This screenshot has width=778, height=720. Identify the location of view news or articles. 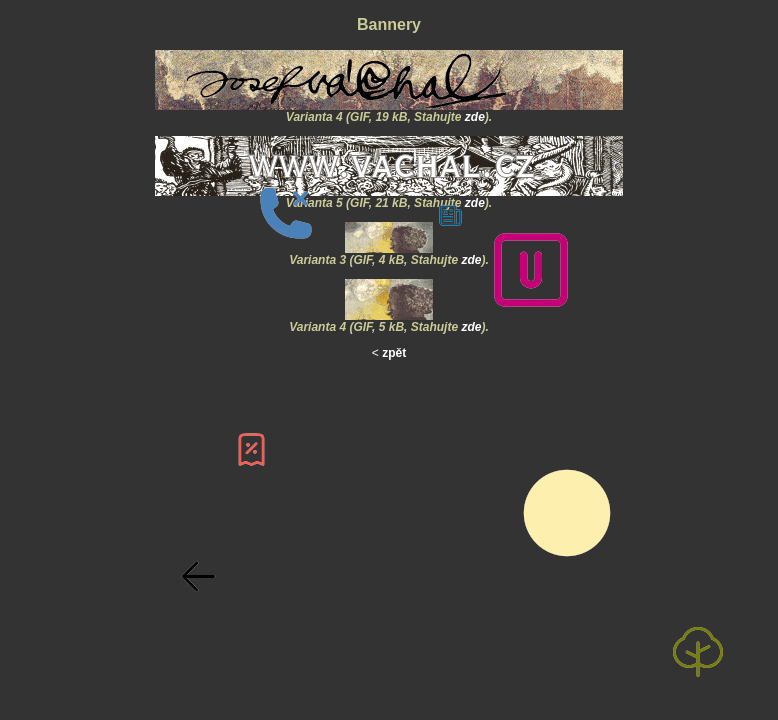
(450, 215).